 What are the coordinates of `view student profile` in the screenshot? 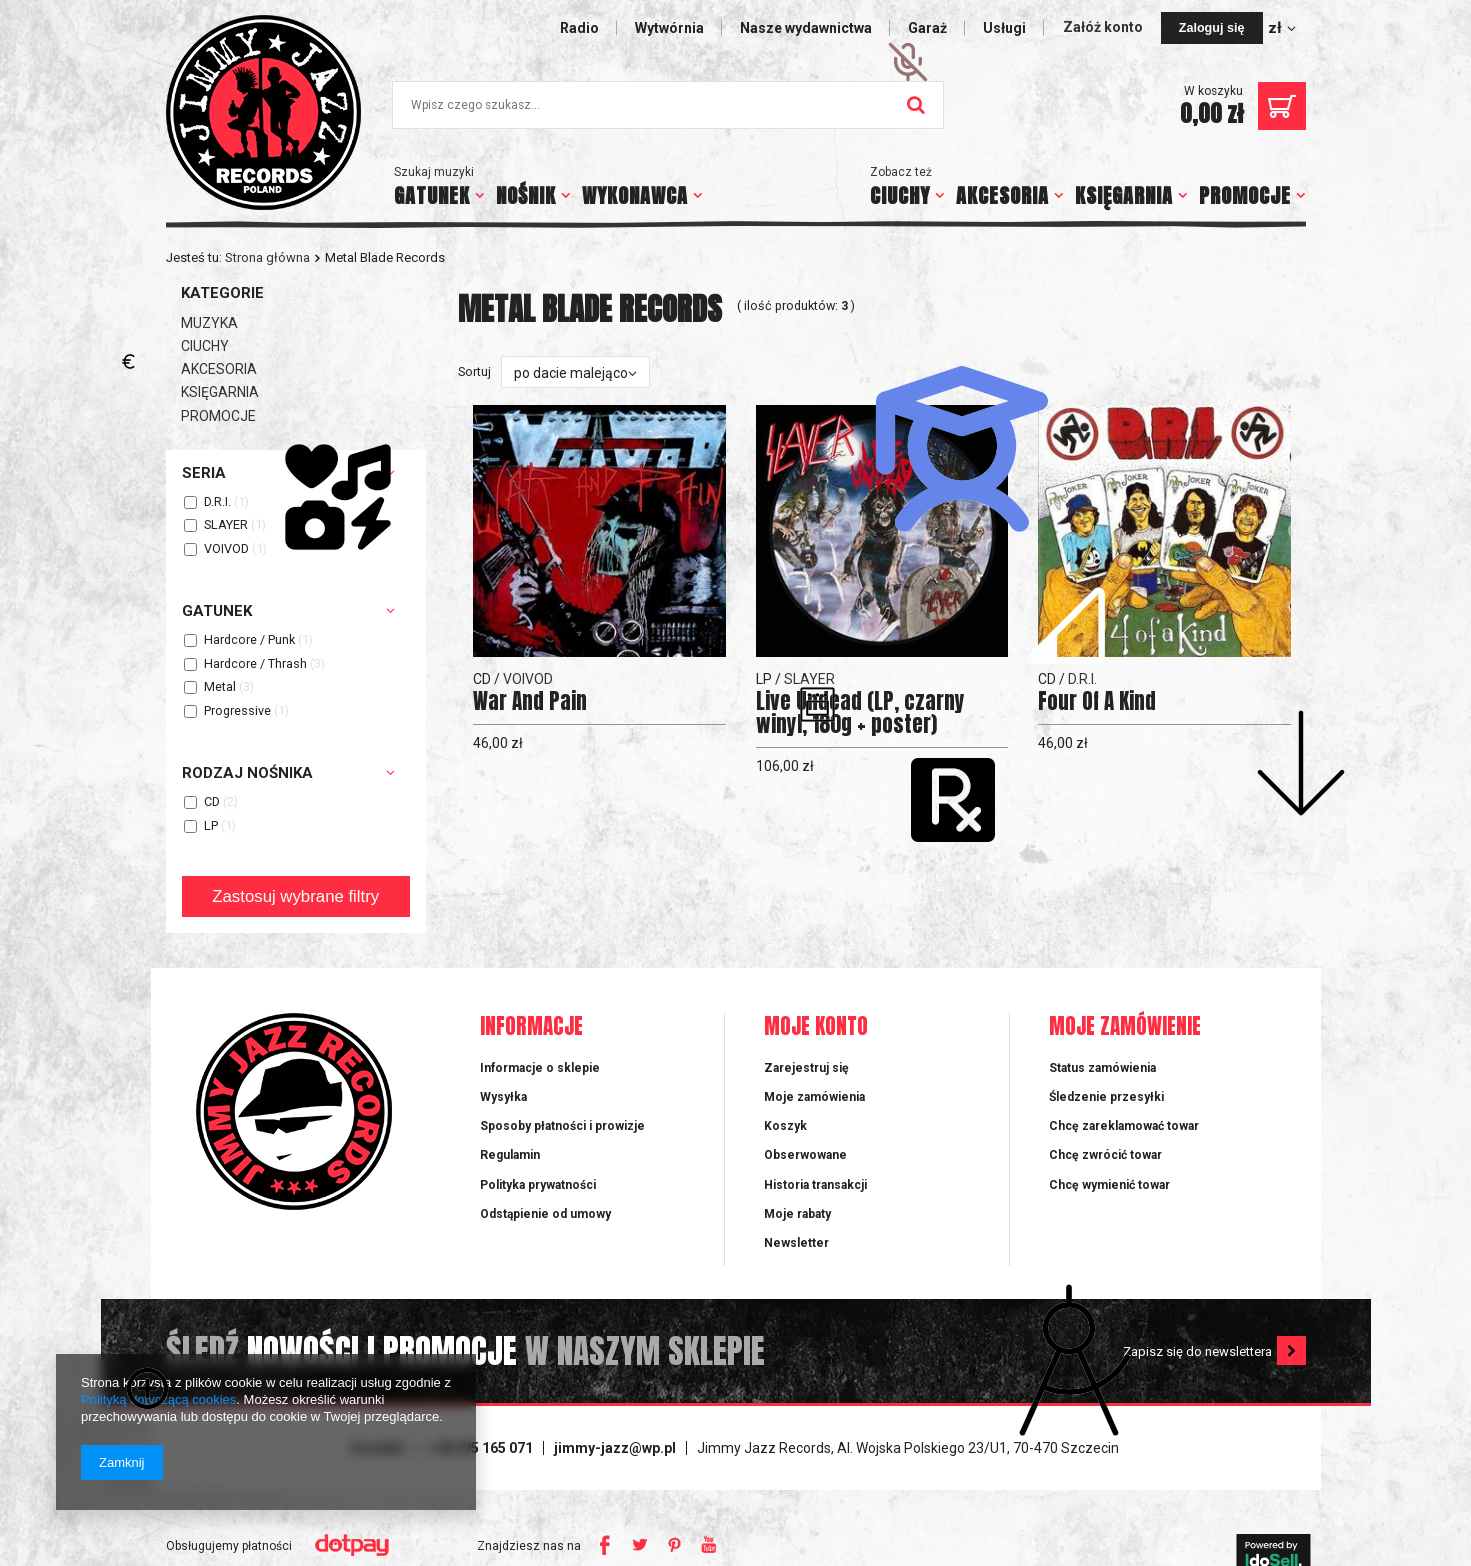 It's located at (962, 452).